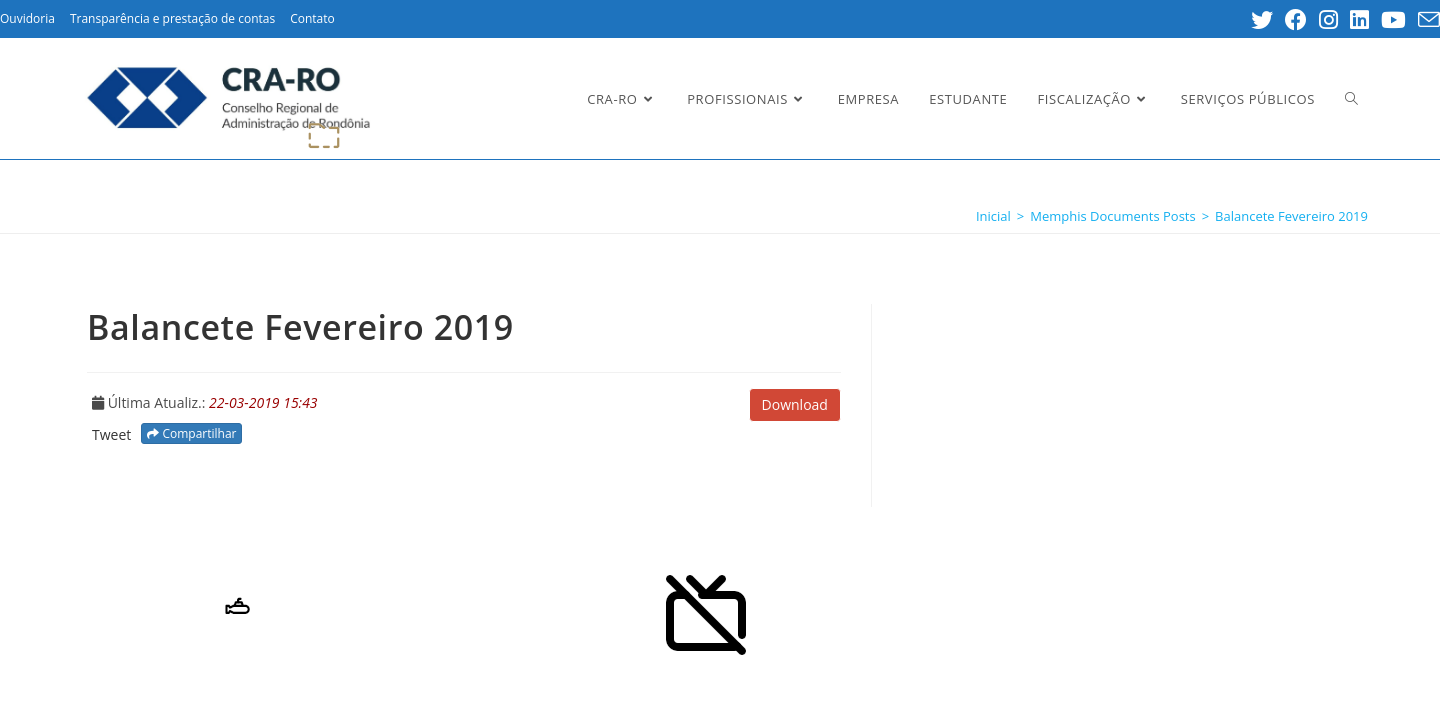 Image resolution: width=1440 pixels, height=720 pixels. I want to click on navigate to underwater or submarine-related content, so click(237, 607).